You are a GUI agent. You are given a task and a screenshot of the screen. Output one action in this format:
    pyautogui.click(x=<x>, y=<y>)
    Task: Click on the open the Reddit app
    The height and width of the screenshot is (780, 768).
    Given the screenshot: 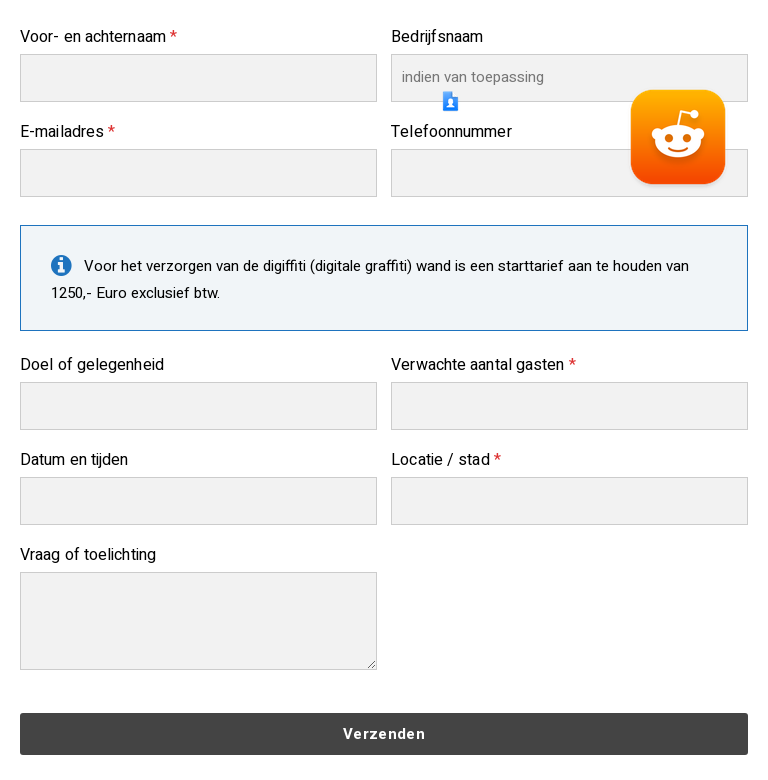 What is the action you would take?
    pyautogui.click(x=678, y=137)
    